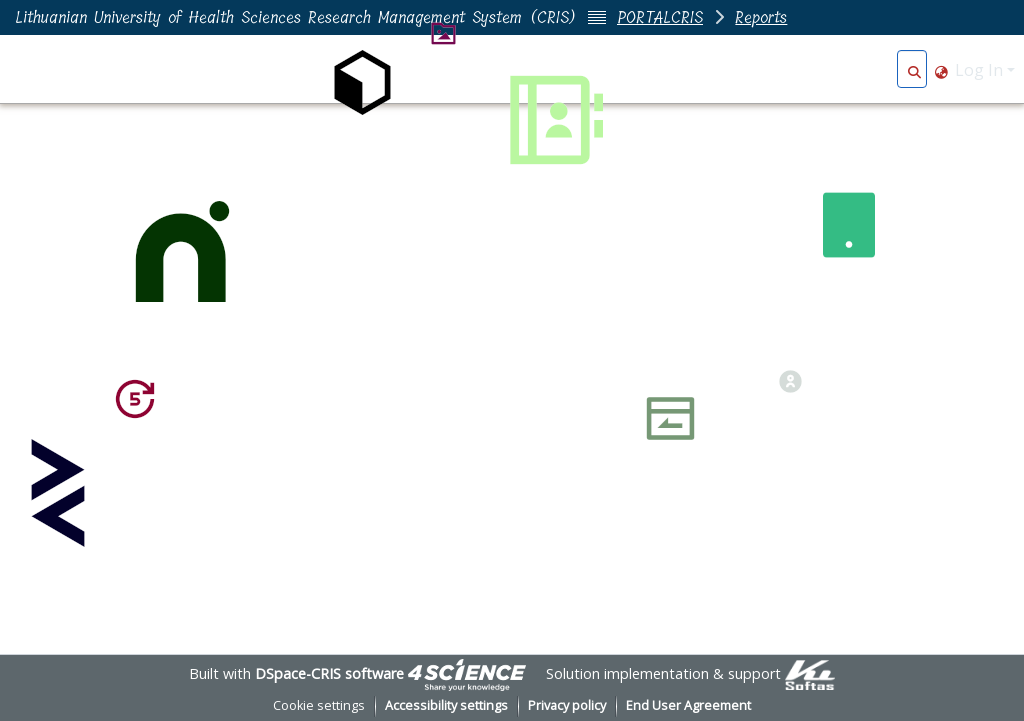  Describe the element at coordinates (550, 120) in the screenshot. I see `open your contacts list` at that location.